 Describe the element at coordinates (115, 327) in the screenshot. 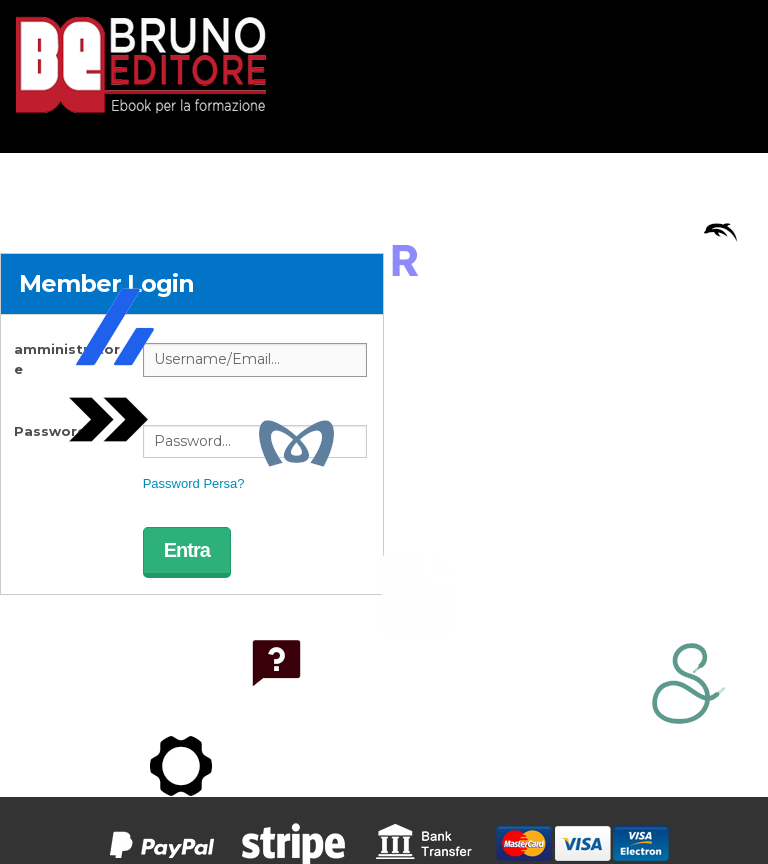

I see `open zenn platform` at that location.